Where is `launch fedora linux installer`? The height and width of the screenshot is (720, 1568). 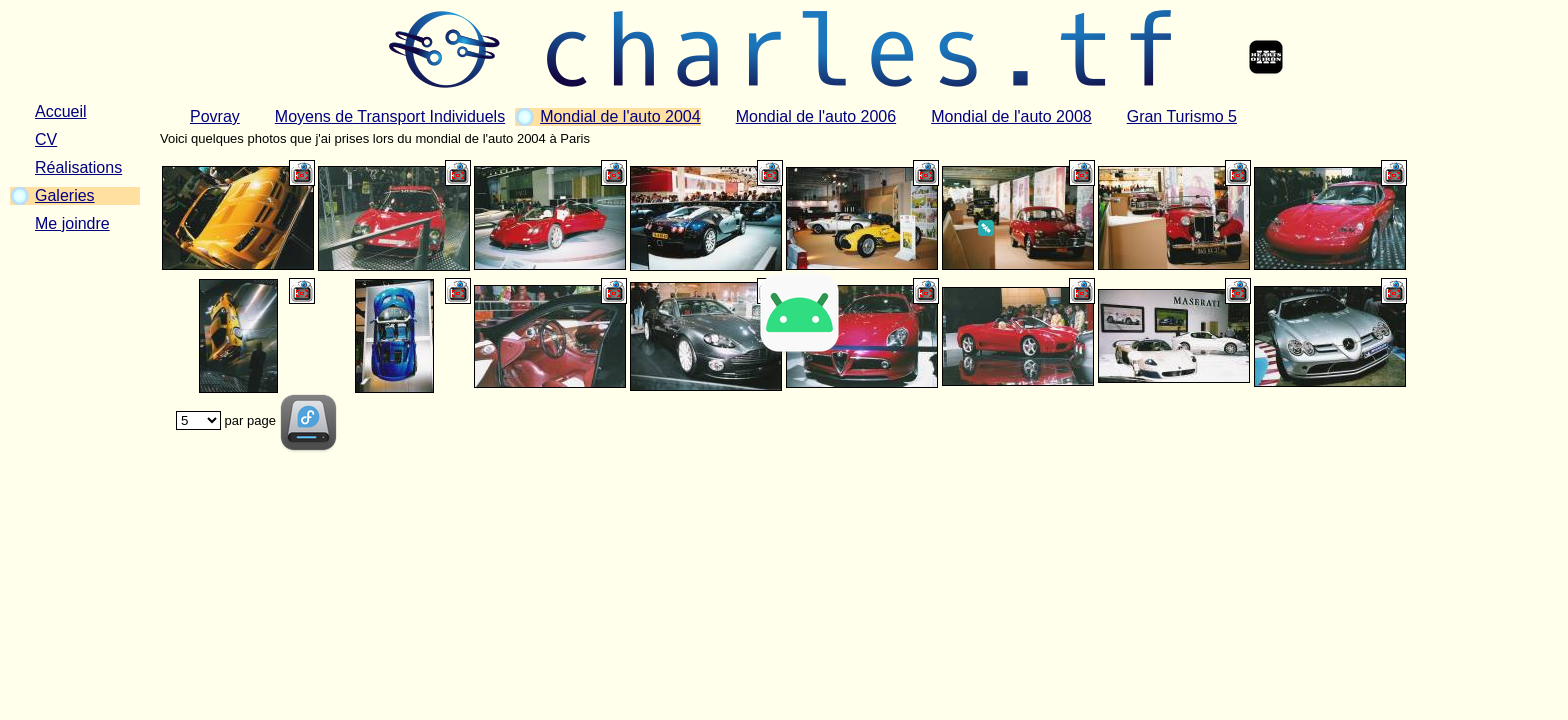
launch fedora linux installer is located at coordinates (308, 422).